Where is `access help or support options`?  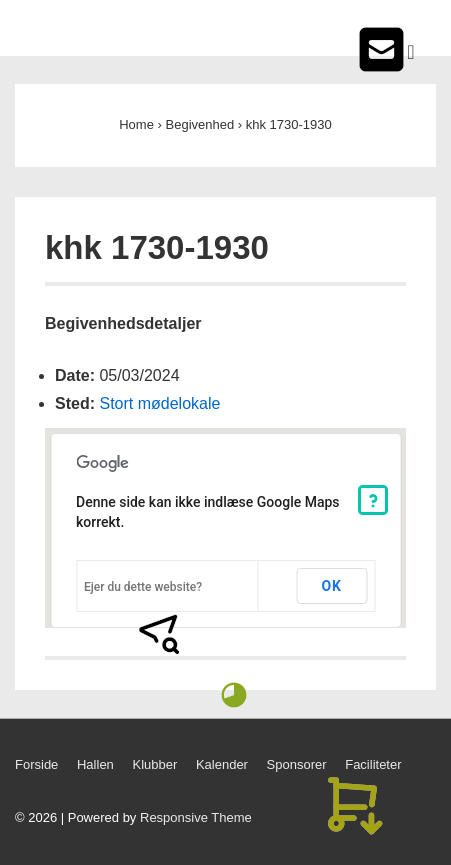 access help or support options is located at coordinates (373, 500).